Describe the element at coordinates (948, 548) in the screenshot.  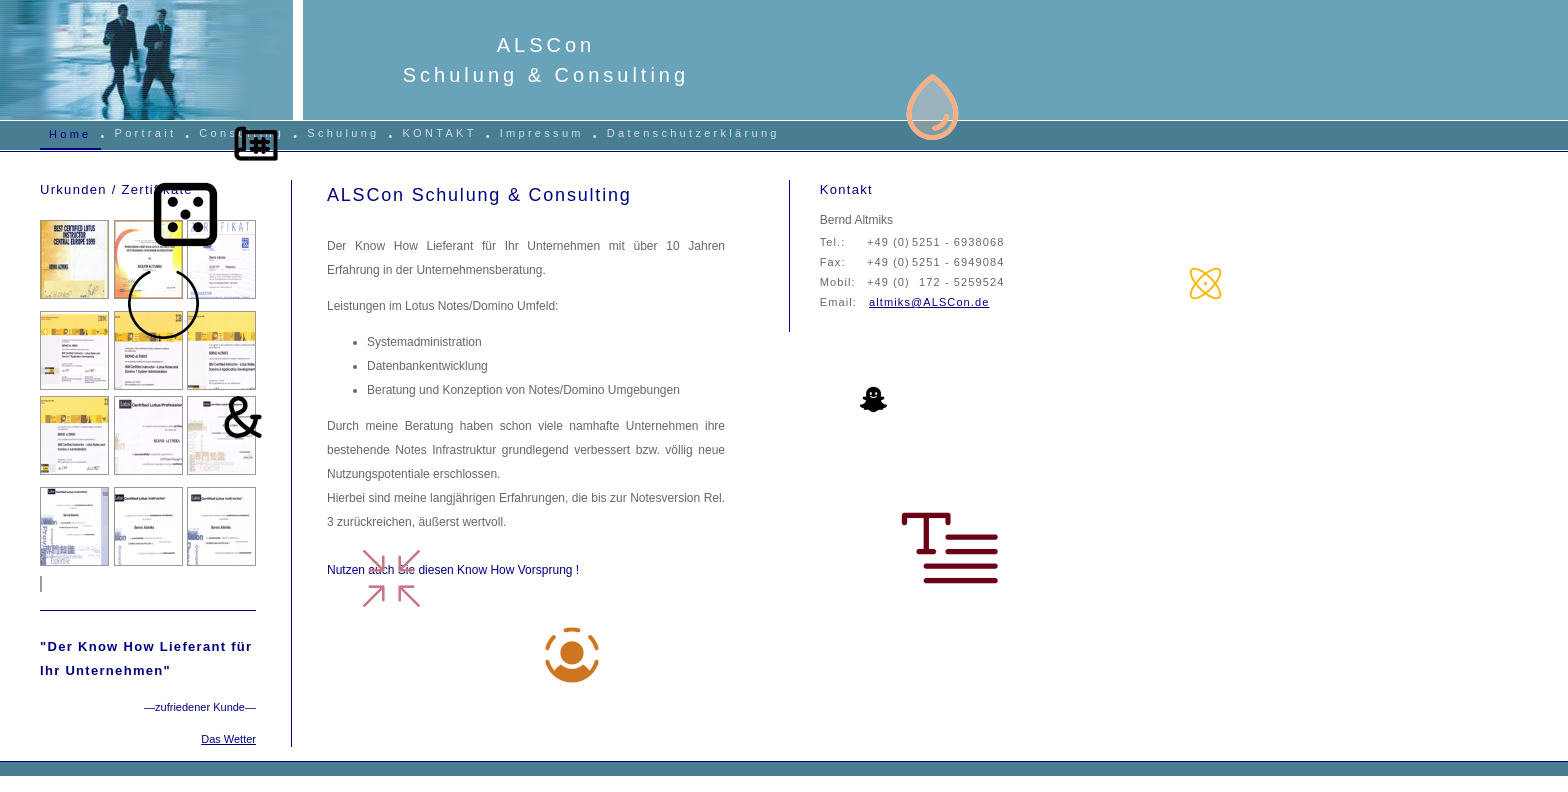
I see `read articles from the new york times` at that location.